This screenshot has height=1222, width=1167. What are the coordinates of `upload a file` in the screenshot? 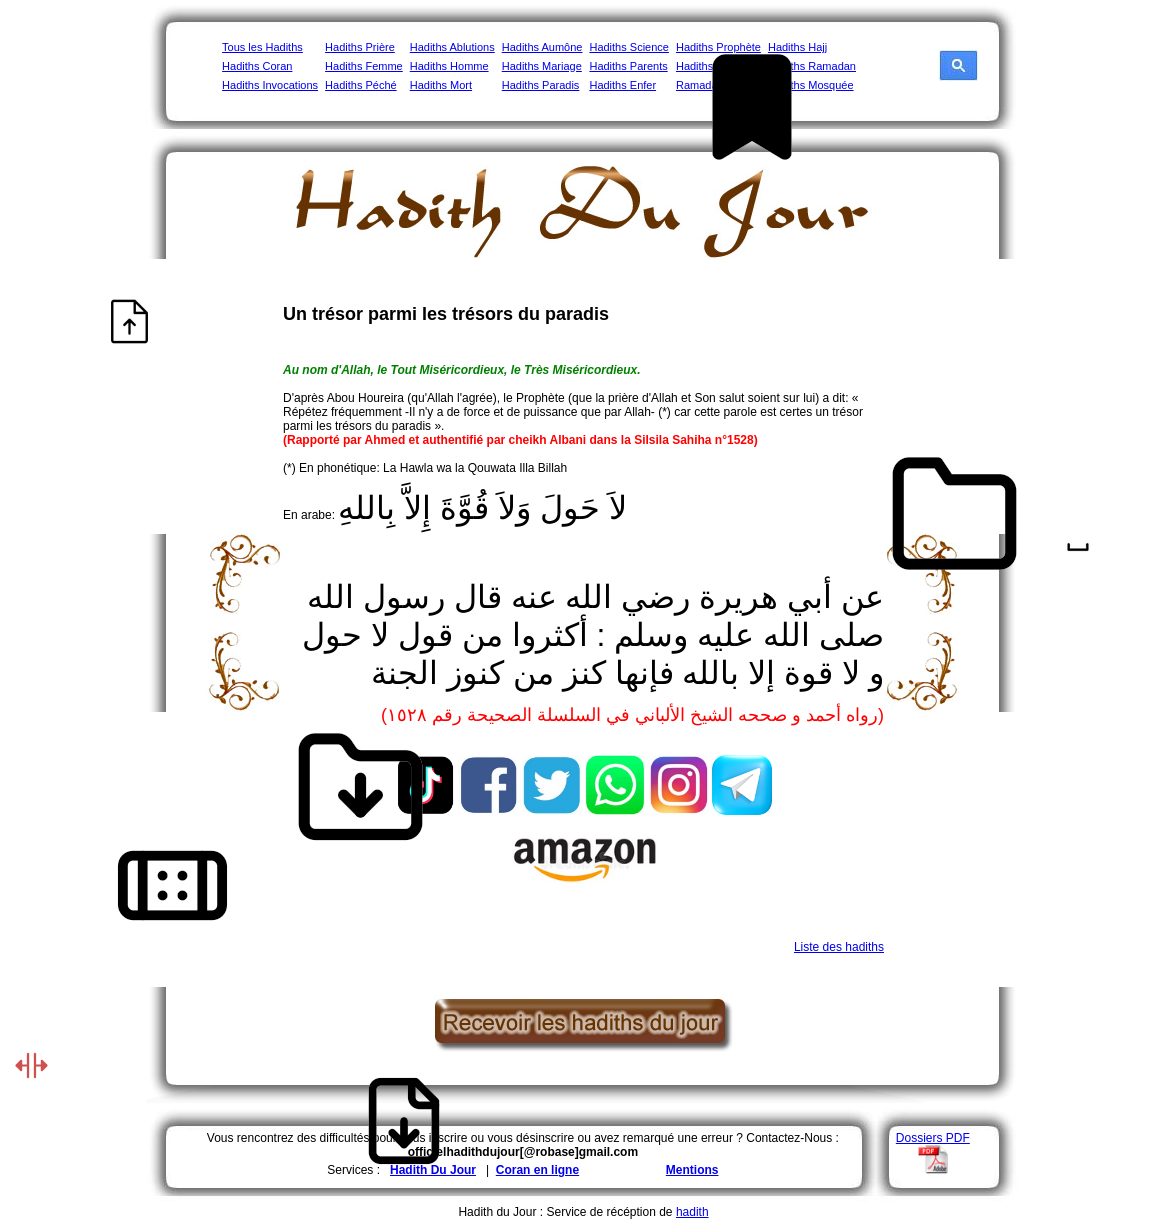 It's located at (129, 321).